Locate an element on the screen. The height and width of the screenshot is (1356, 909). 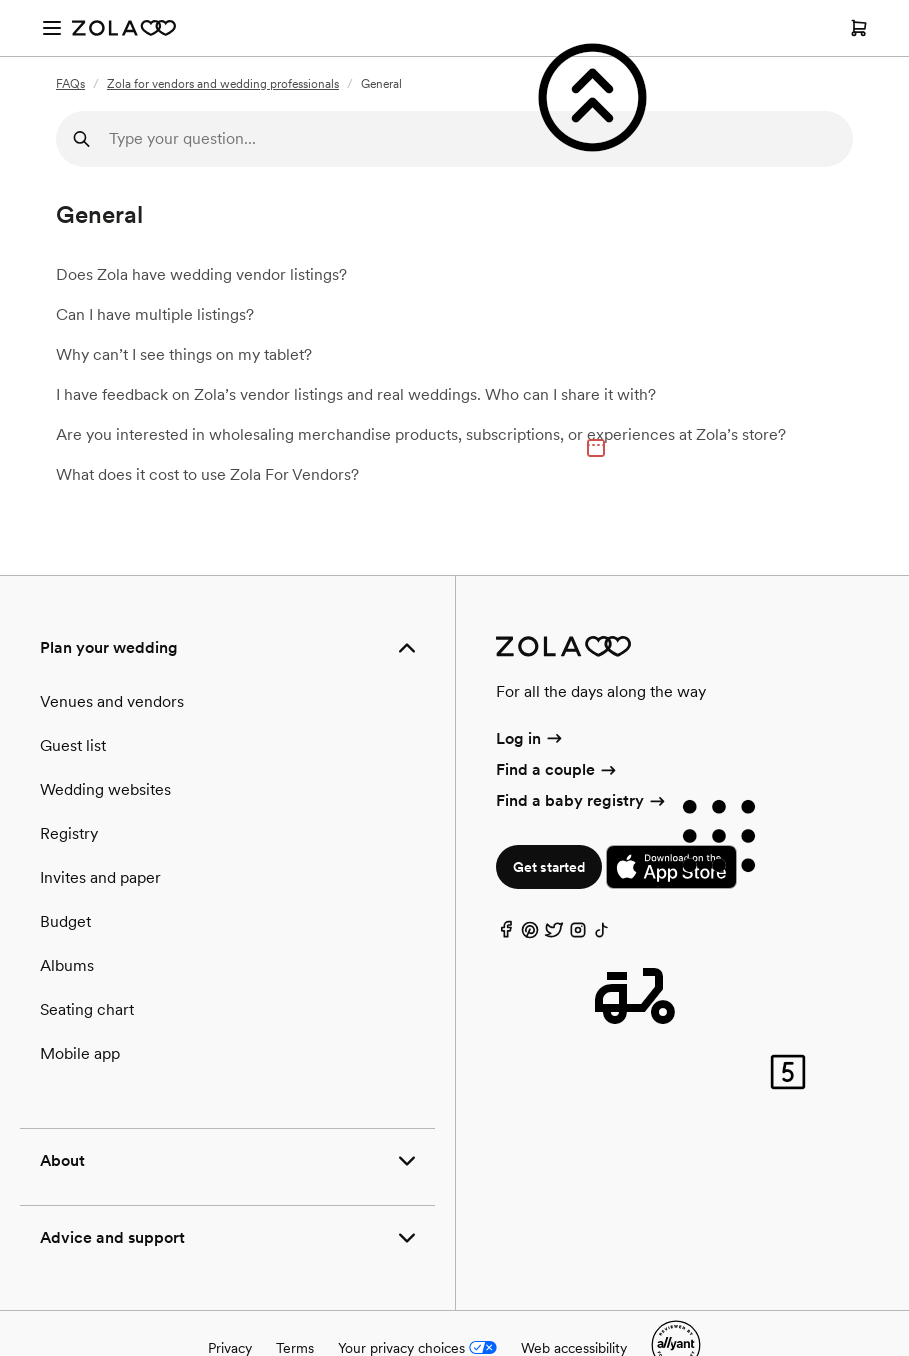
toggle navbar visibility off is located at coordinates (596, 448).